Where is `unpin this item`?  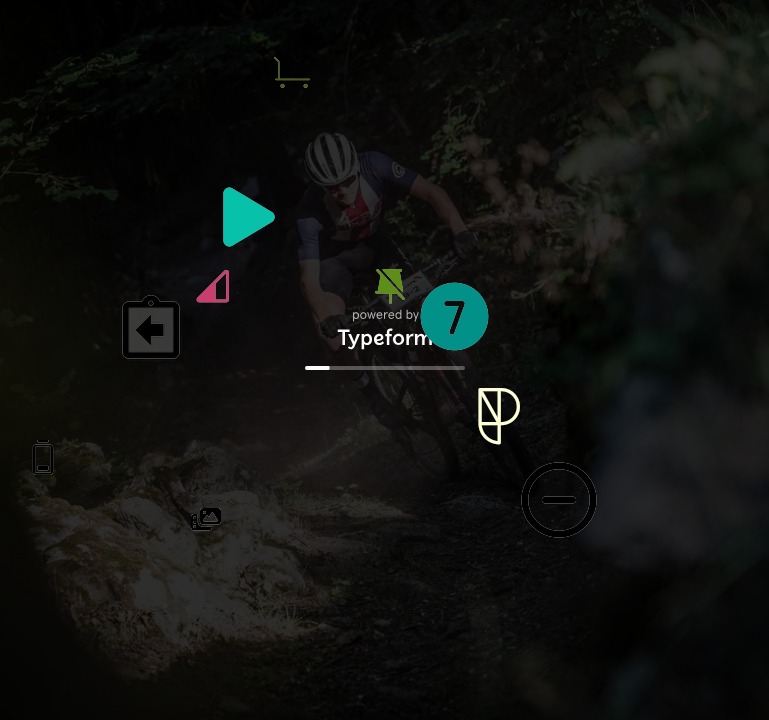 unpin this item is located at coordinates (390, 284).